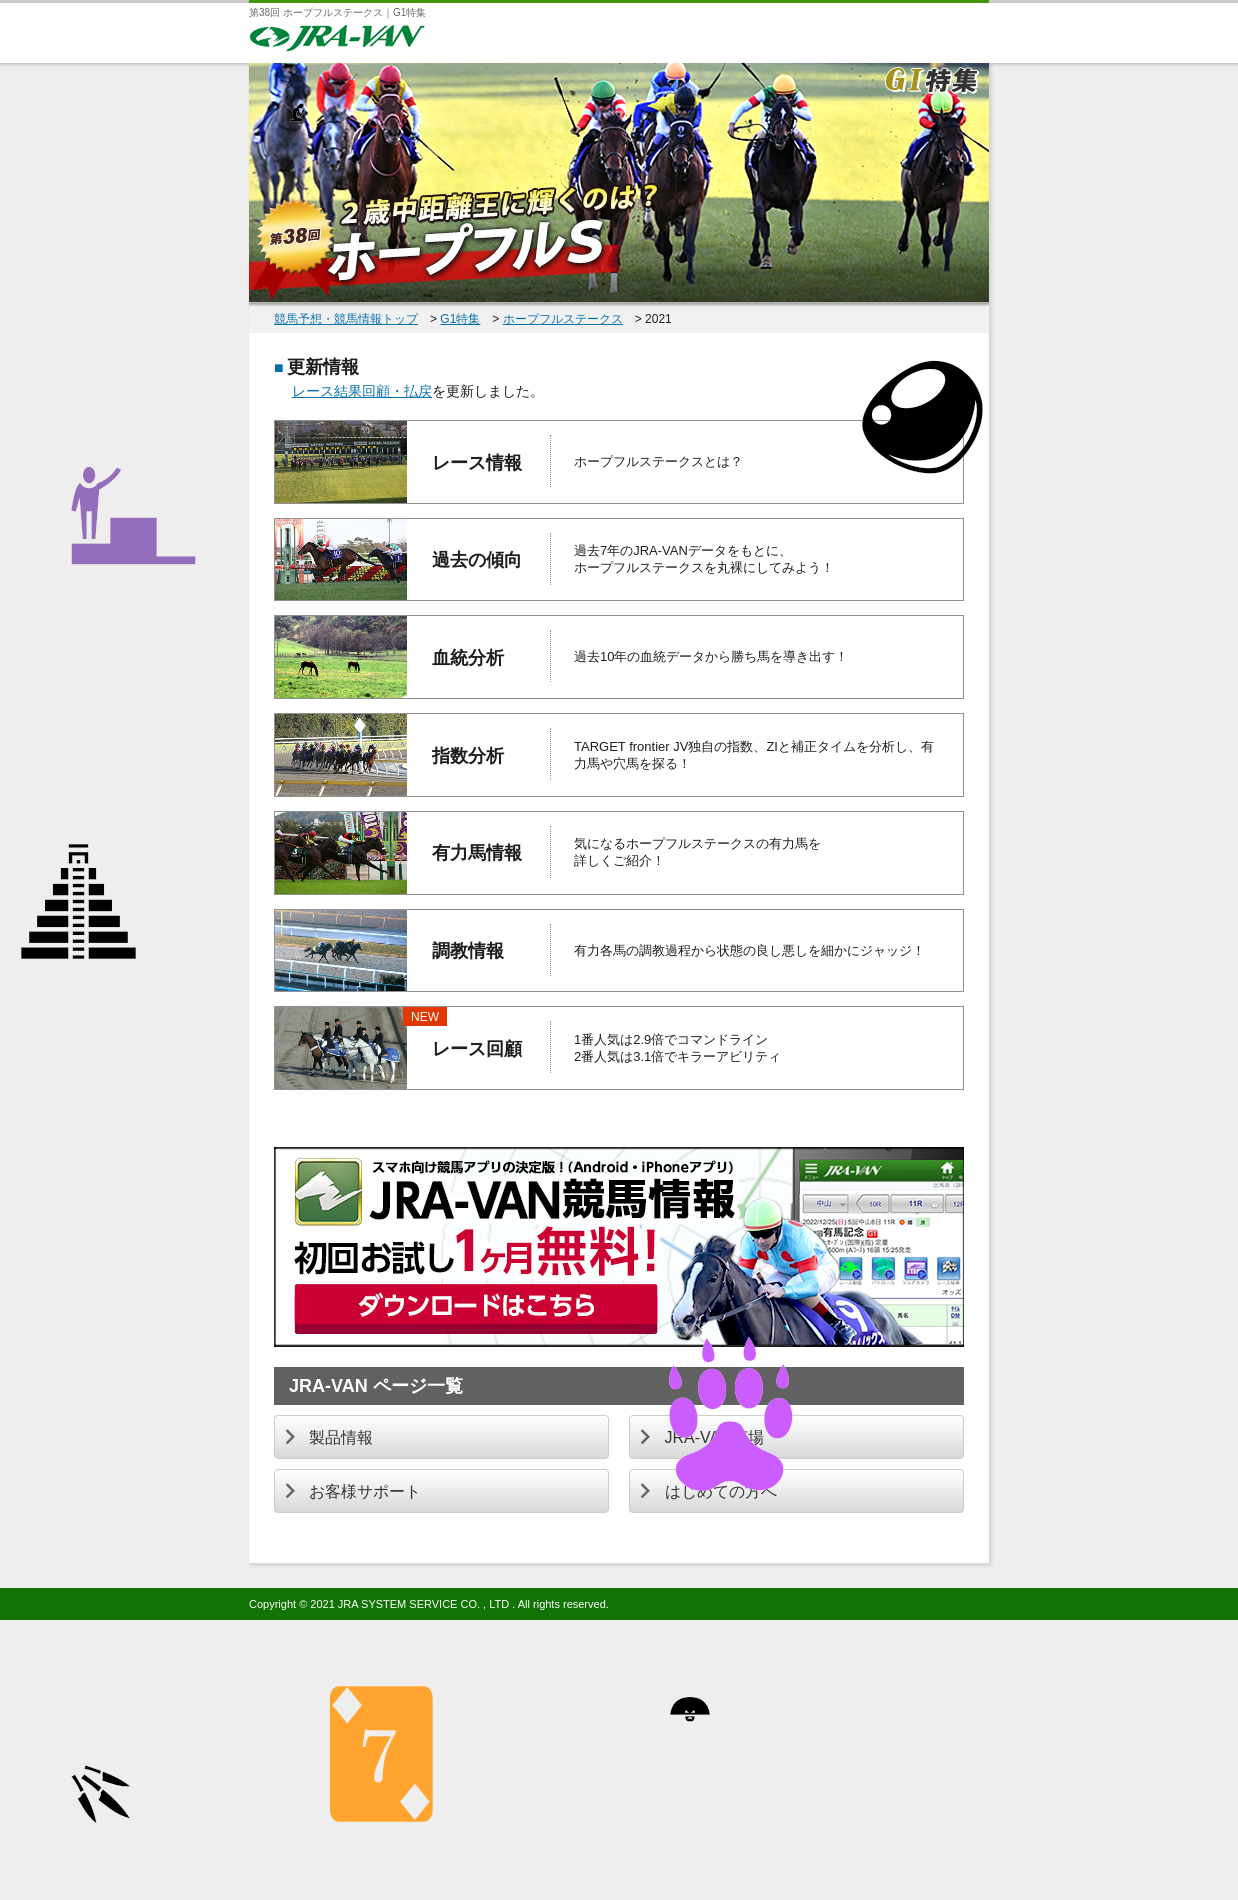  What do you see at coordinates (78, 901) in the screenshot?
I see `explore ancient civilizations or history content` at bounding box center [78, 901].